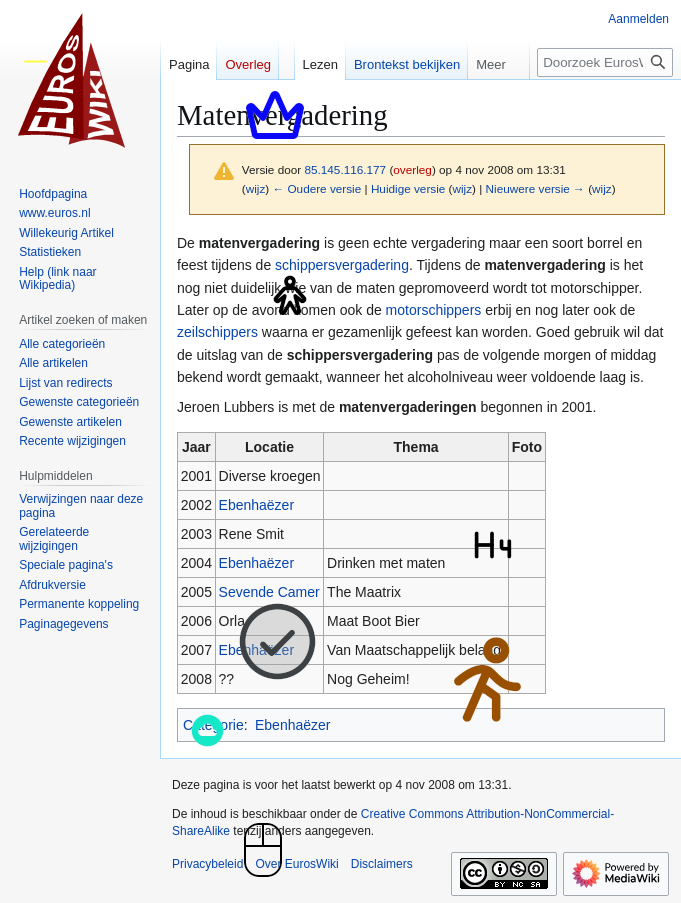 The width and height of the screenshot is (681, 903). What do you see at coordinates (207, 730) in the screenshot?
I see `access cloud storage` at bounding box center [207, 730].